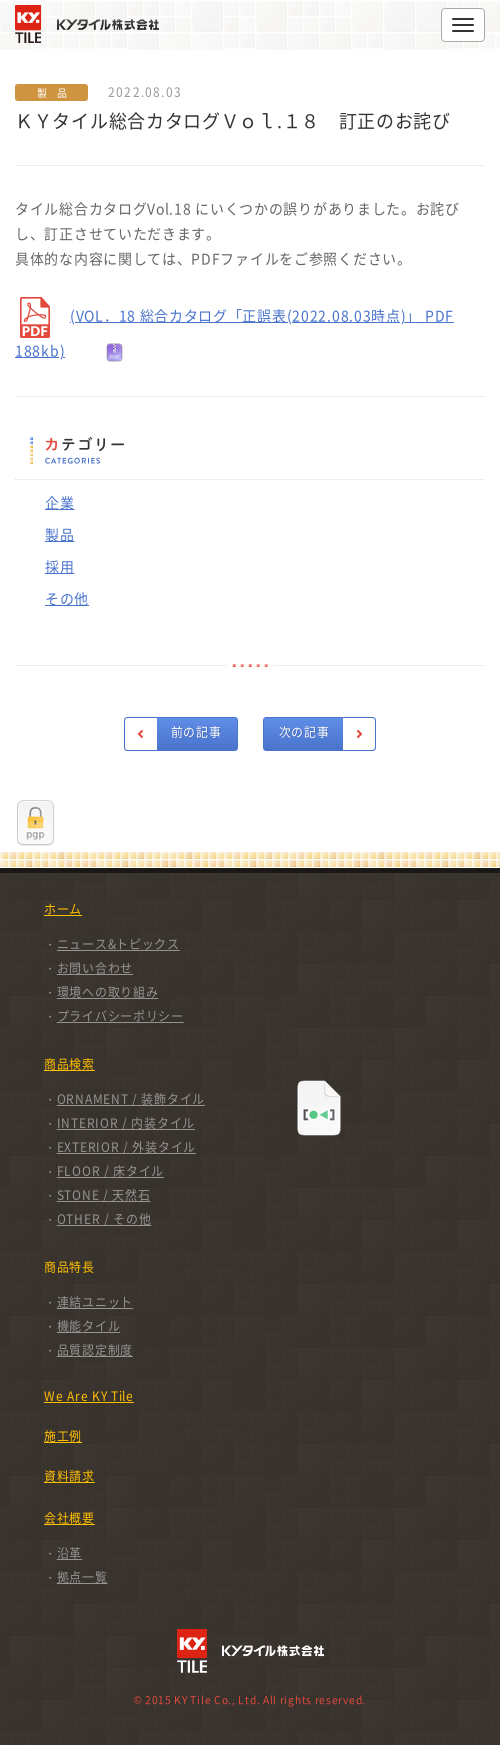  Describe the element at coordinates (114, 352) in the screenshot. I see `a compressed RAR archive file` at that location.